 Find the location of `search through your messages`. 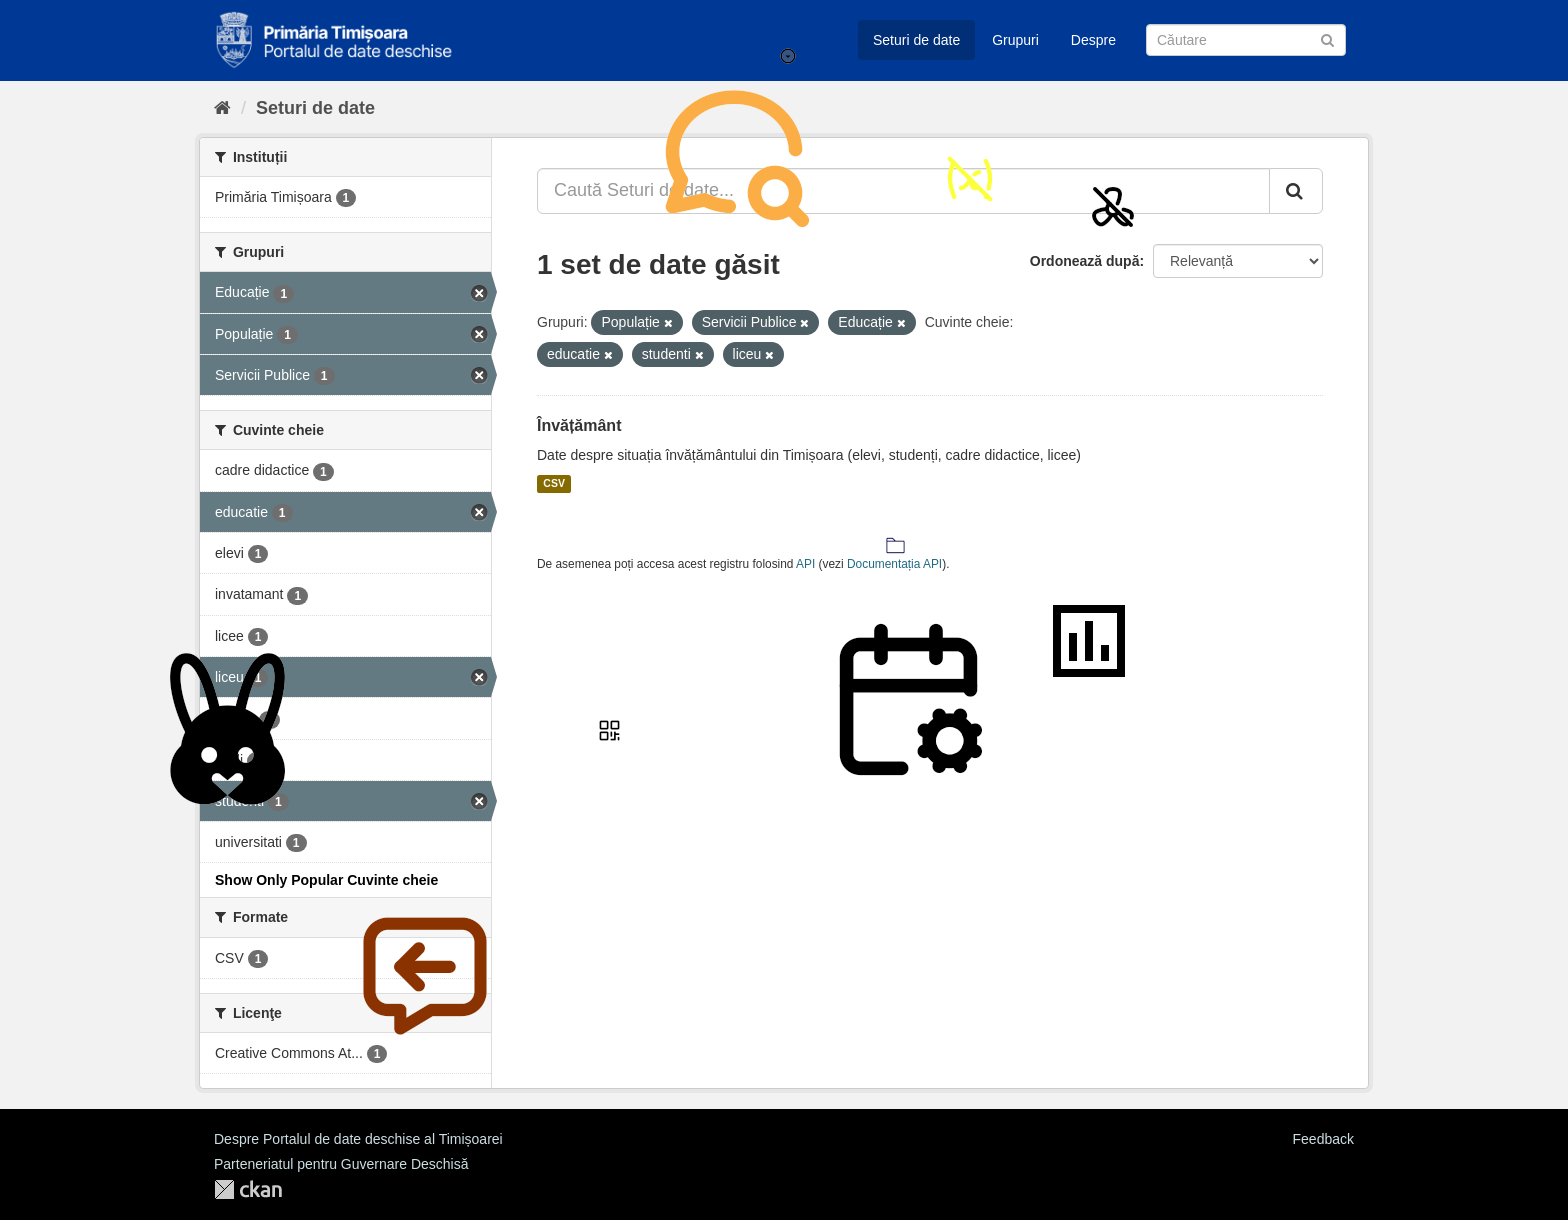

search through your messages is located at coordinates (734, 152).